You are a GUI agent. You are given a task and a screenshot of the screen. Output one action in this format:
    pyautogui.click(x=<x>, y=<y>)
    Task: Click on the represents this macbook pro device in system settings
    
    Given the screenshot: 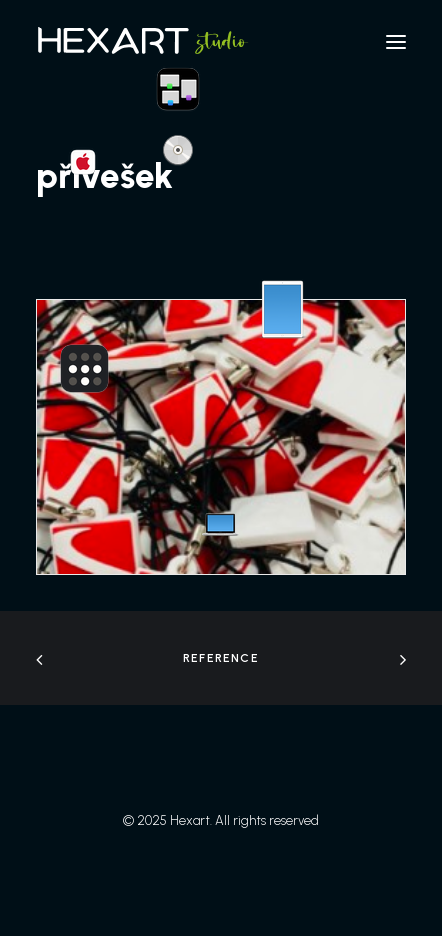 What is the action you would take?
    pyautogui.click(x=220, y=523)
    